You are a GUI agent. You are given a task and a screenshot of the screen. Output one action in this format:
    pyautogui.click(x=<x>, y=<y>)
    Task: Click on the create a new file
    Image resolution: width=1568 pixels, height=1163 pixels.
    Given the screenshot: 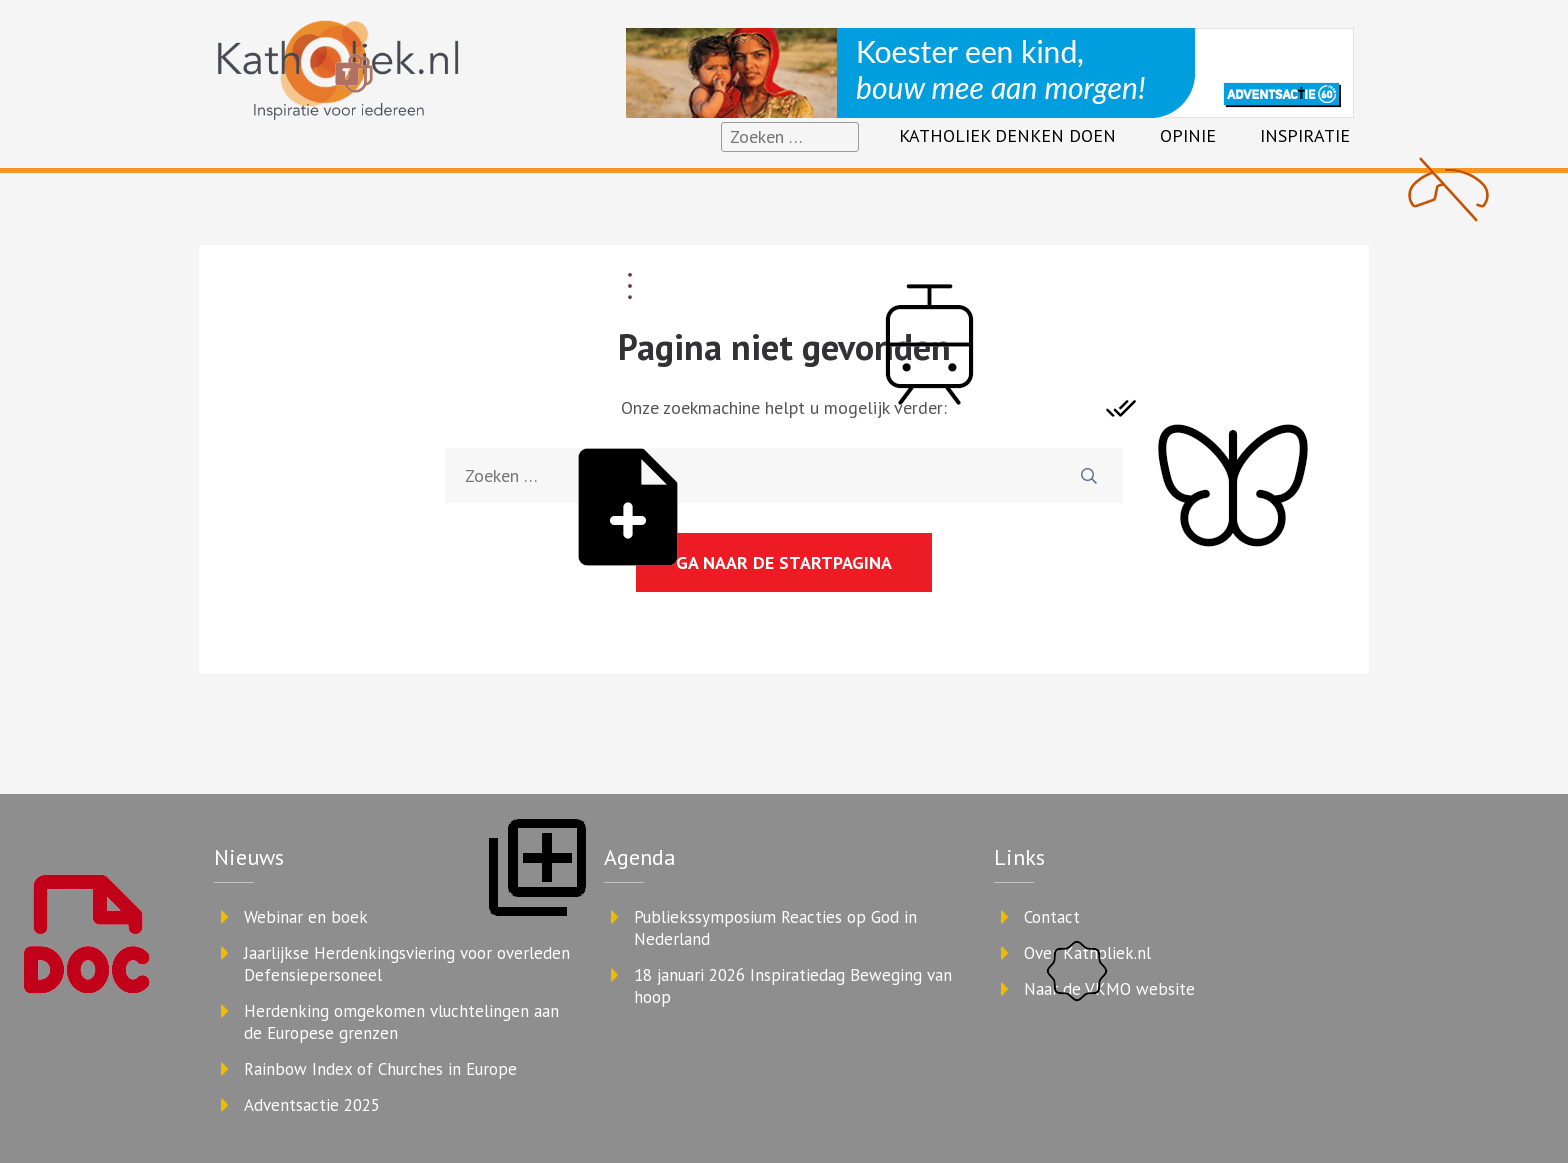 What is the action you would take?
    pyautogui.click(x=628, y=507)
    